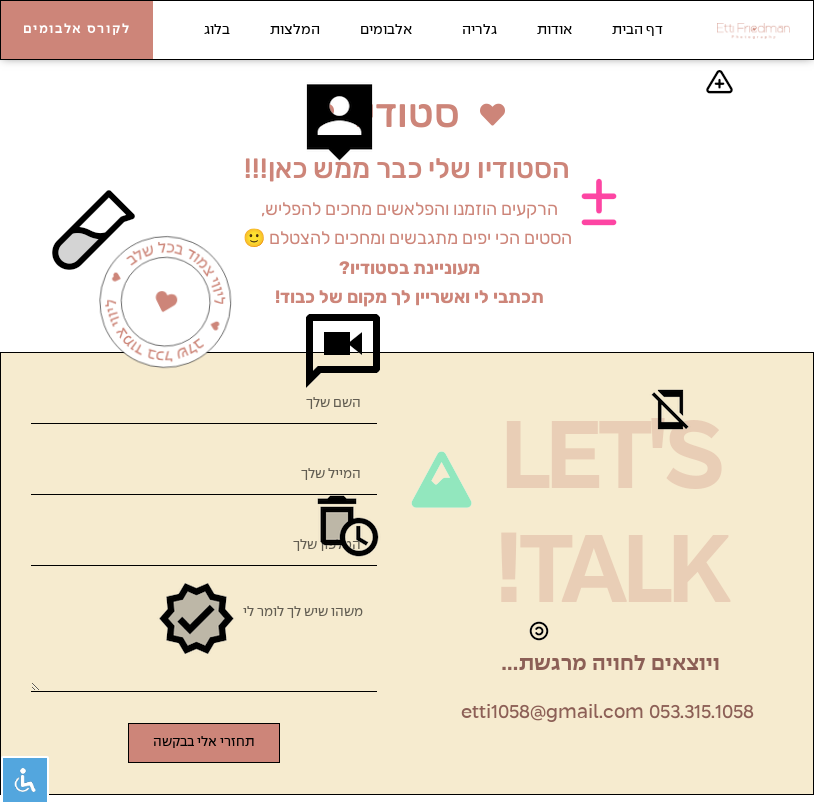 Image resolution: width=814 pixels, height=805 pixels. I want to click on access lab or experimental features, so click(92, 230).